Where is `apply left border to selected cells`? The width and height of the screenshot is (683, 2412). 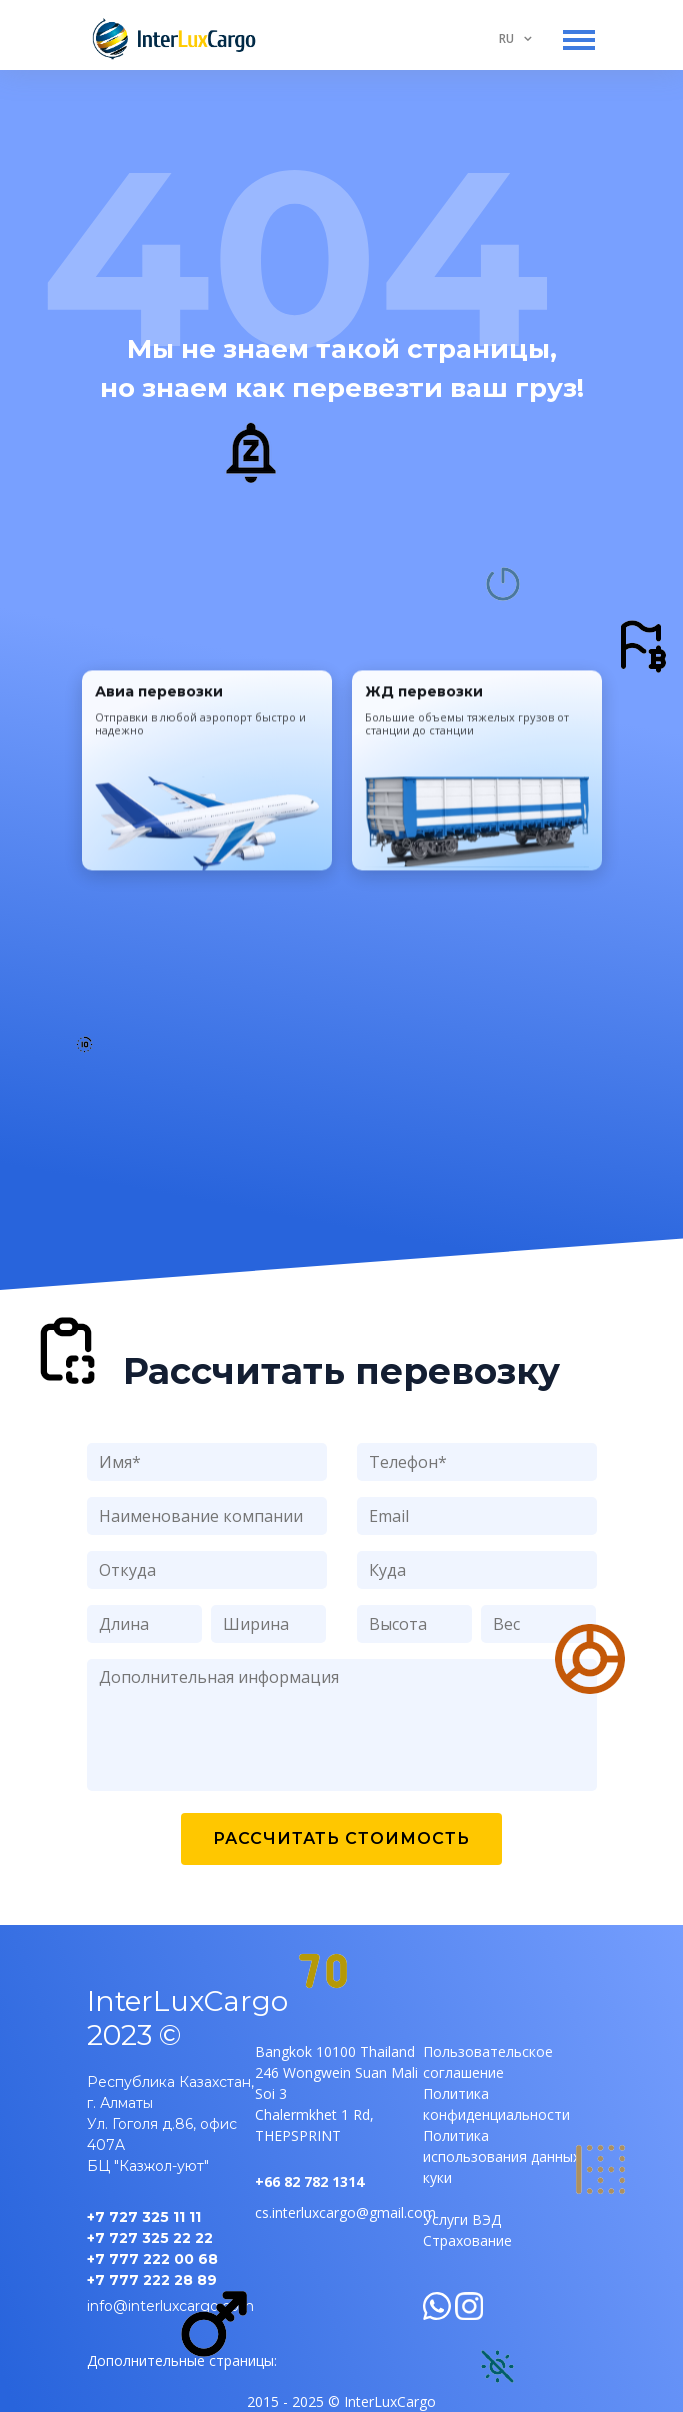 apply left border to selected cells is located at coordinates (600, 2169).